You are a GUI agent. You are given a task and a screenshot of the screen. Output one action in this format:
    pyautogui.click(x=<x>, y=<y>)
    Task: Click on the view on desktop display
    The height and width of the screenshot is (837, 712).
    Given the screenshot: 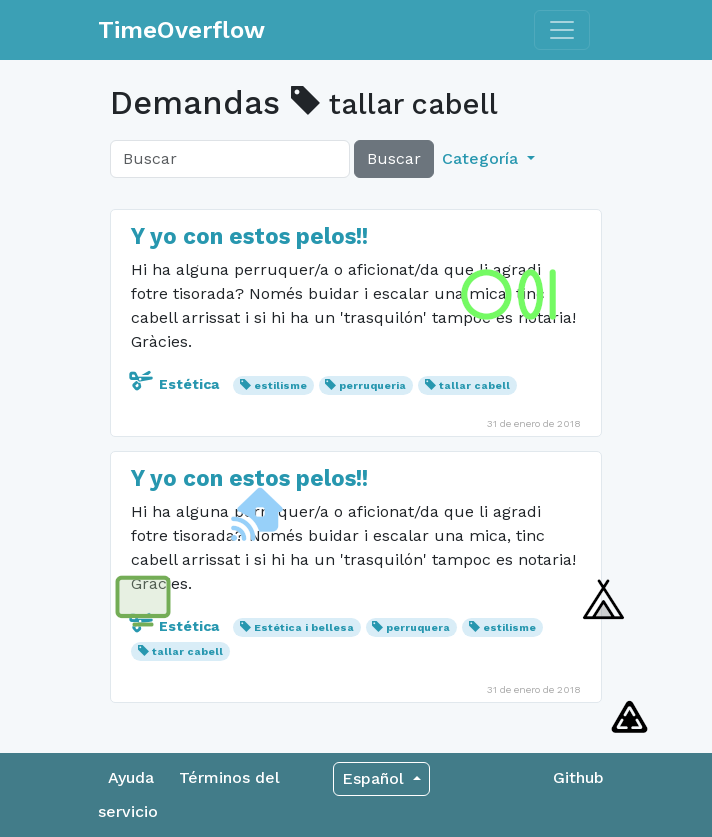 What is the action you would take?
    pyautogui.click(x=143, y=599)
    